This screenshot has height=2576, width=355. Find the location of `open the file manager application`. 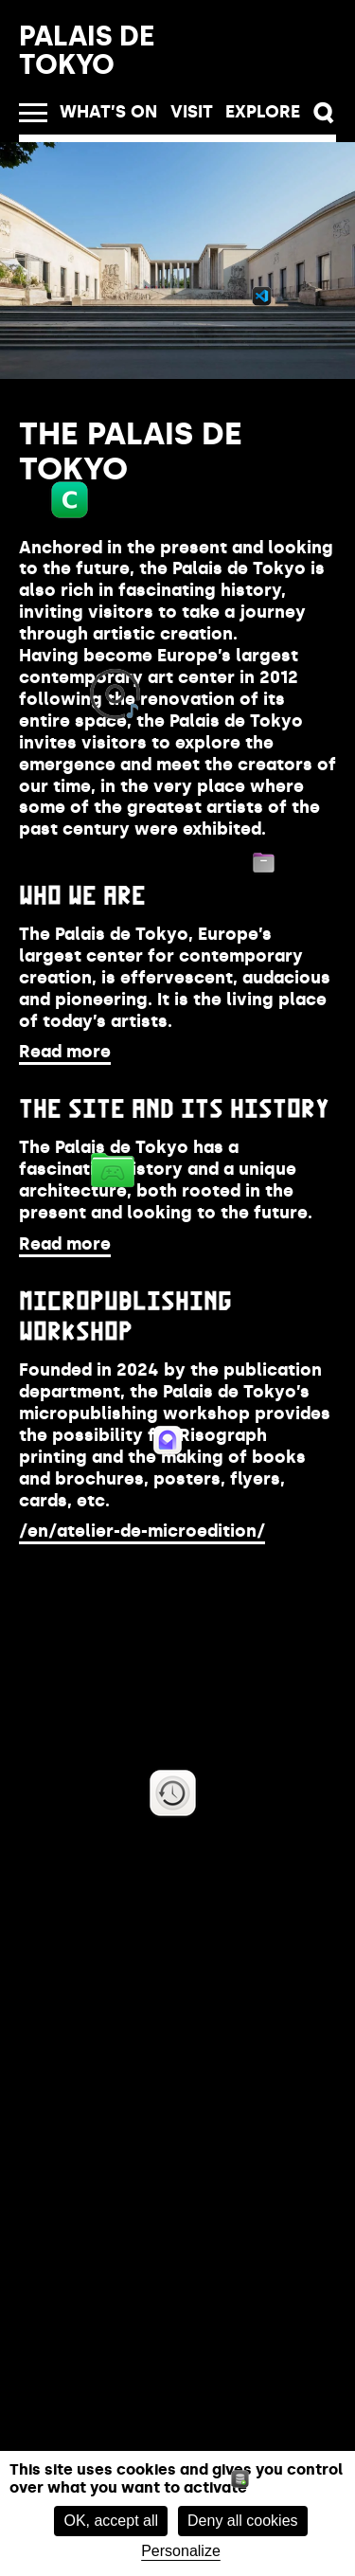

open the file manager application is located at coordinates (263, 862).